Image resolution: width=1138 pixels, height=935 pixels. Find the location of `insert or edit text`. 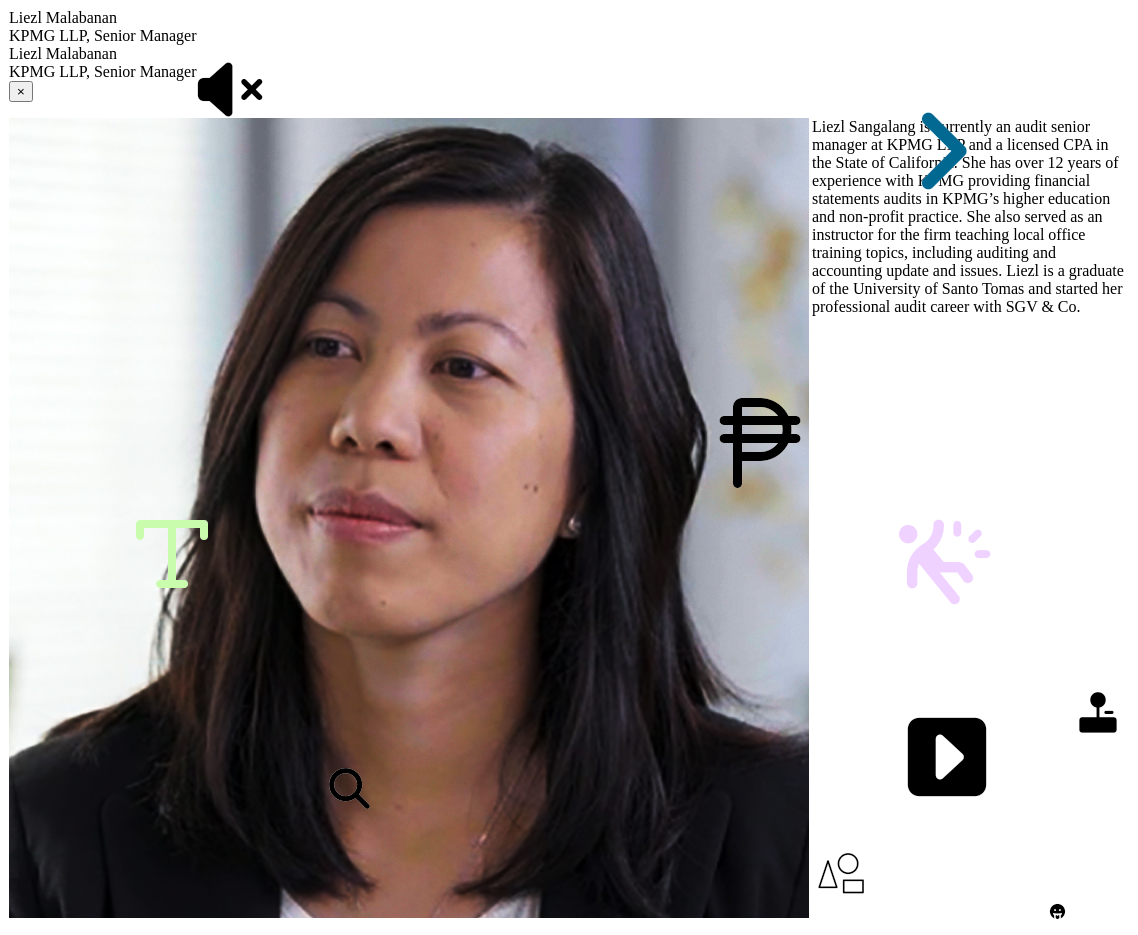

insert or edit text is located at coordinates (172, 552).